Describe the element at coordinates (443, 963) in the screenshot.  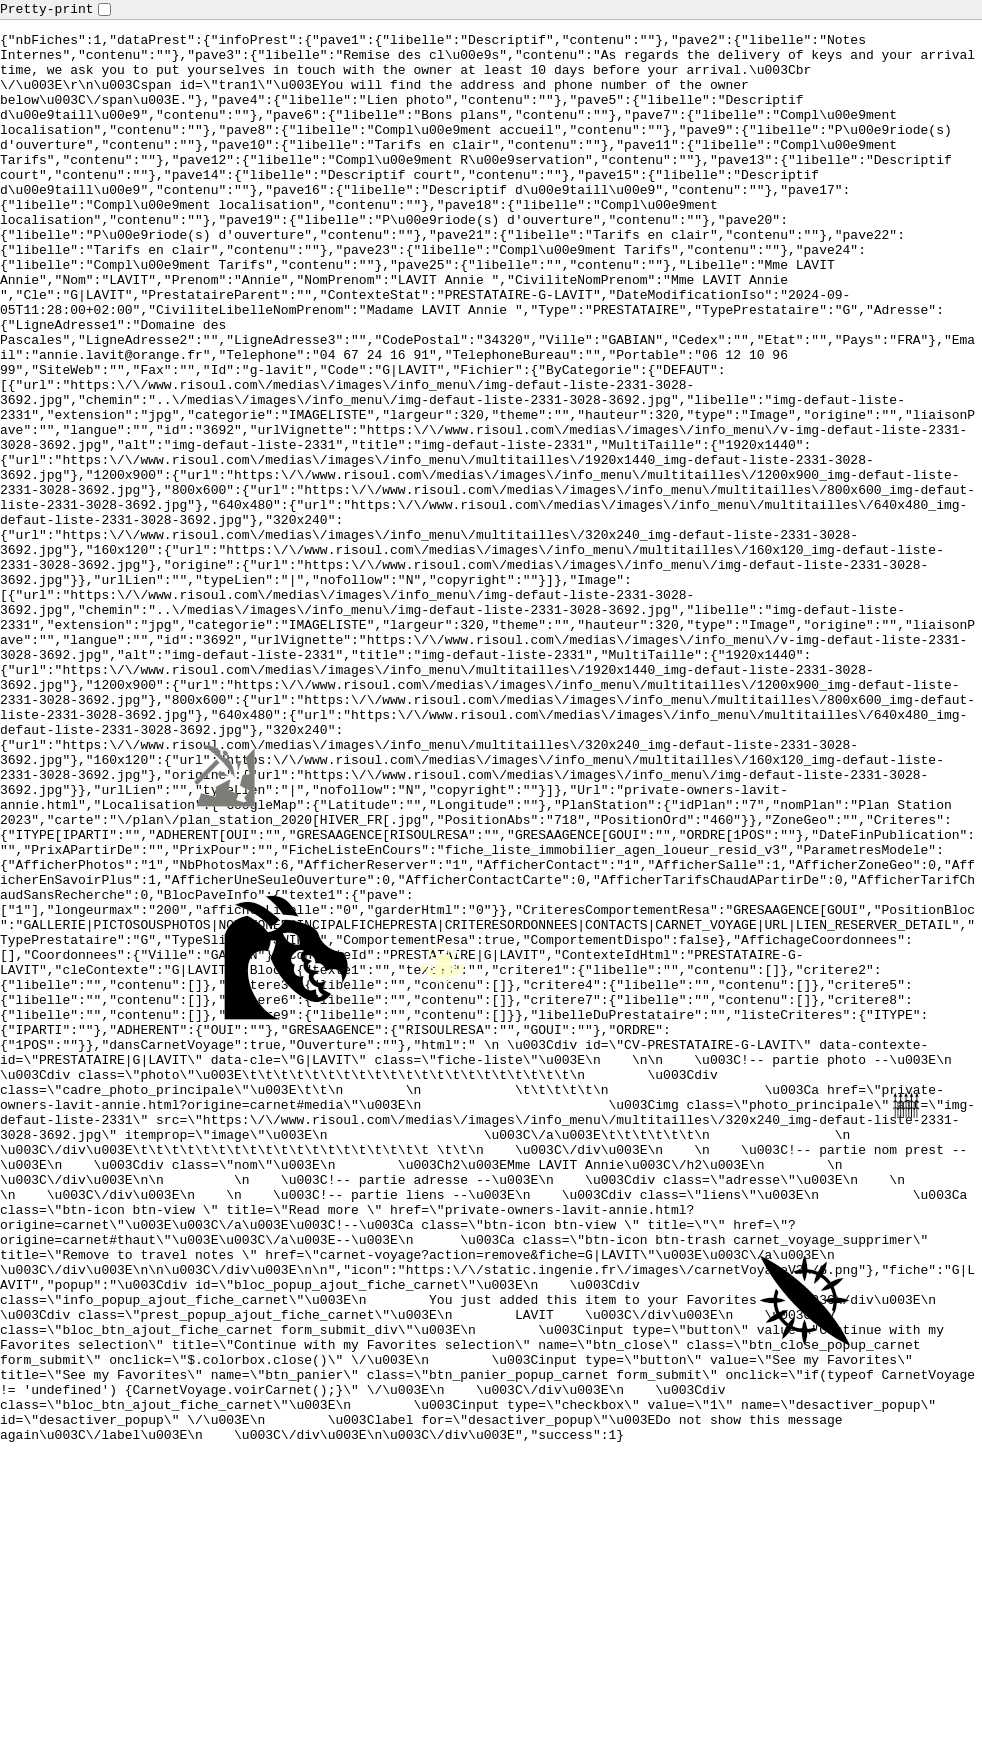
I see `indicates a flying insect enemy or creature type` at that location.